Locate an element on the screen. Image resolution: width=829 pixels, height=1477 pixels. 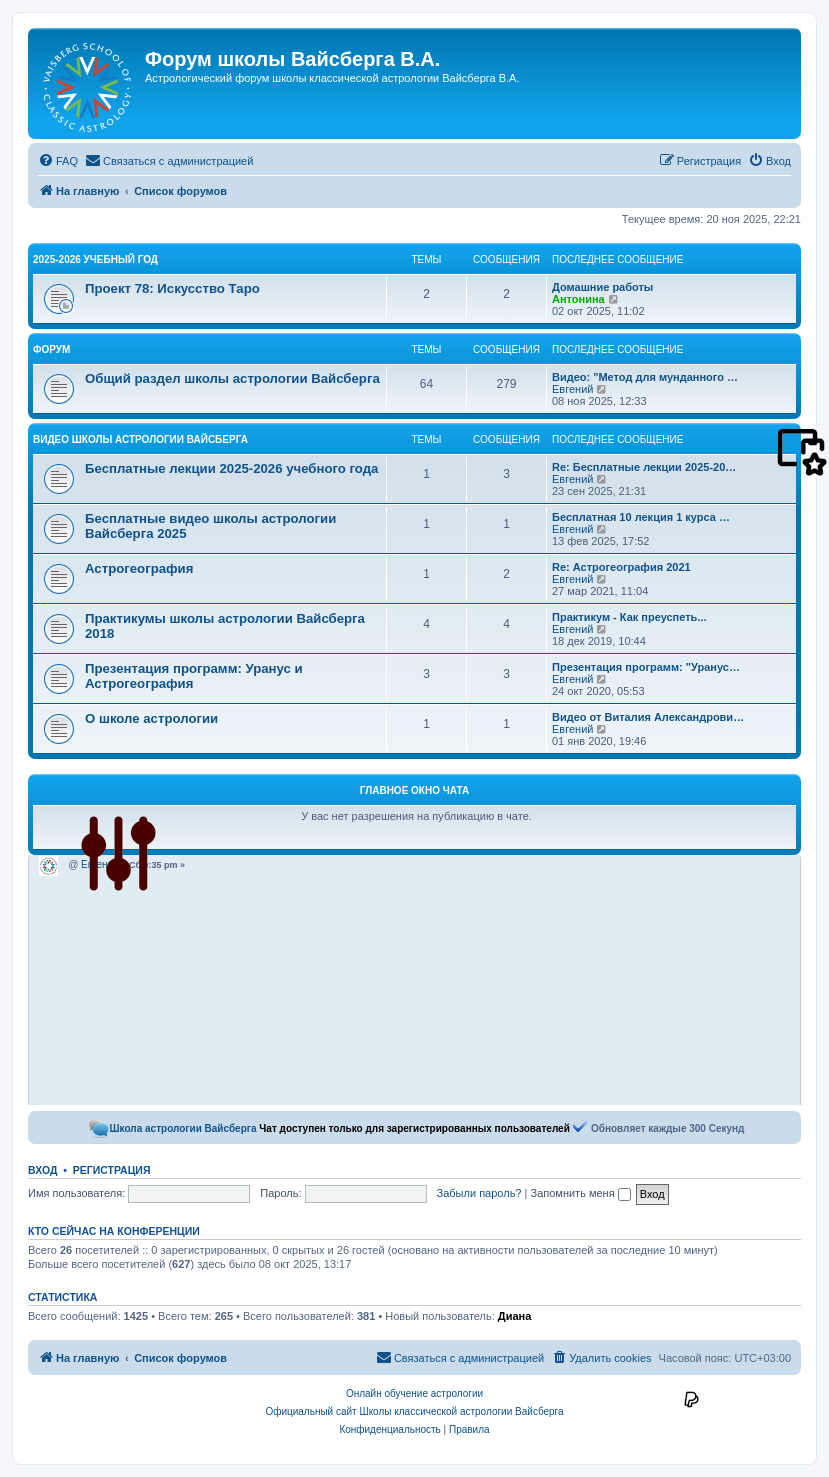
favorite or star a connected device is located at coordinates (801, 450).